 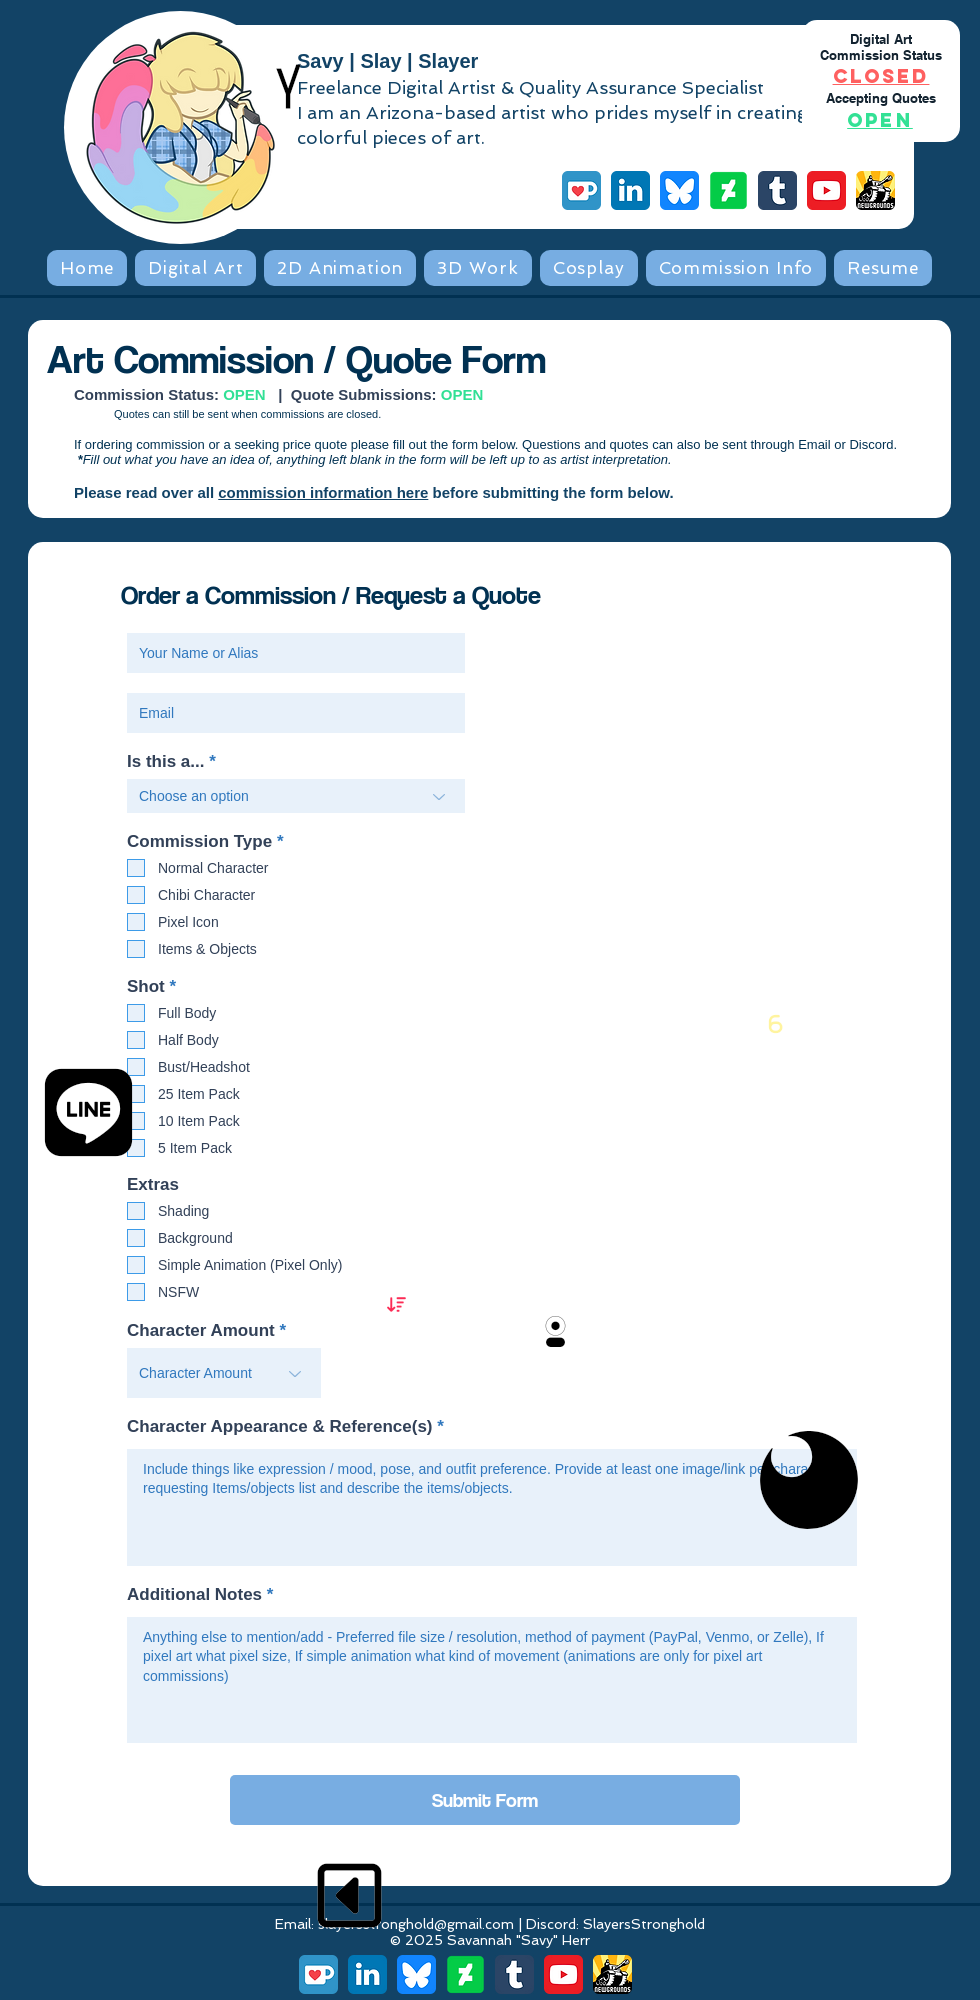 I want to click on yandex international logo, so click(x=288, y=86).